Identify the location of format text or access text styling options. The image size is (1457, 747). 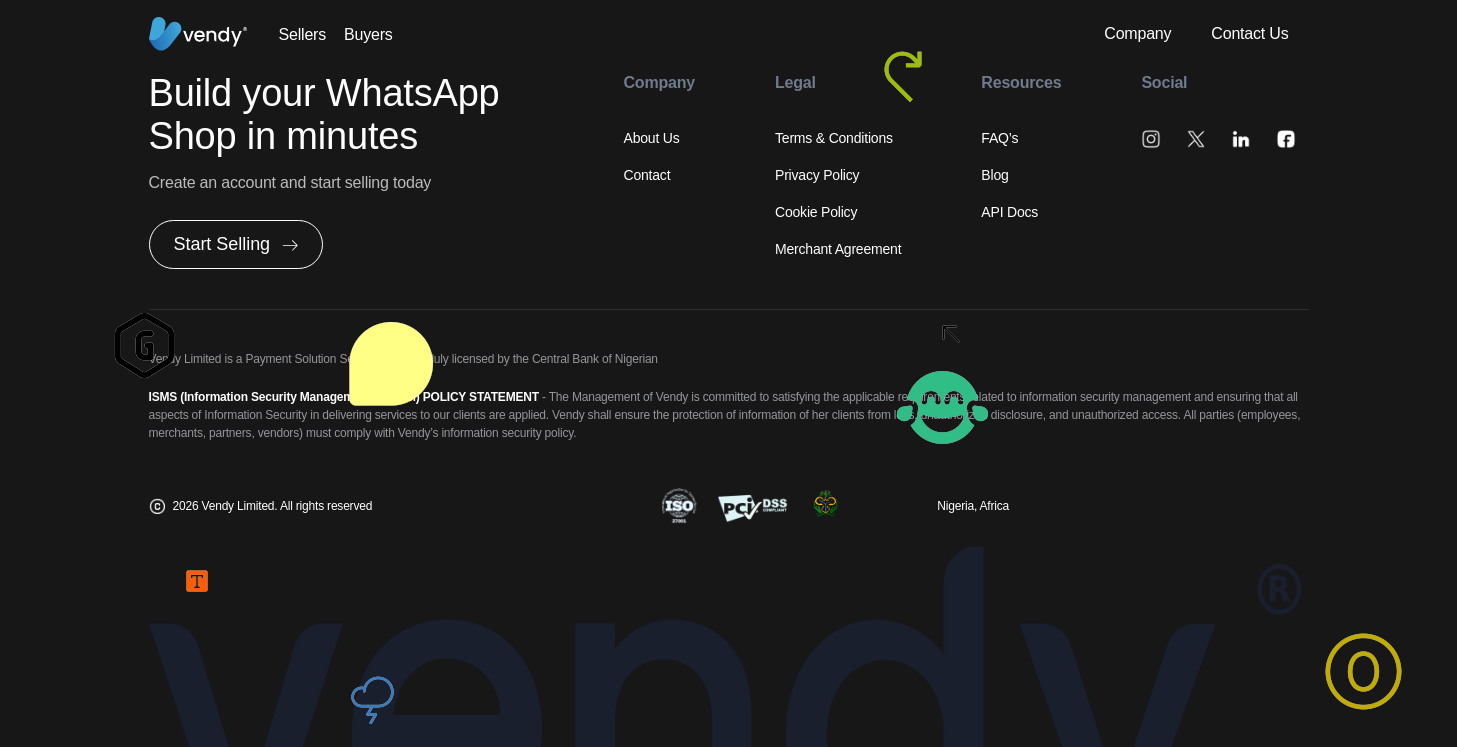
(197, 581).